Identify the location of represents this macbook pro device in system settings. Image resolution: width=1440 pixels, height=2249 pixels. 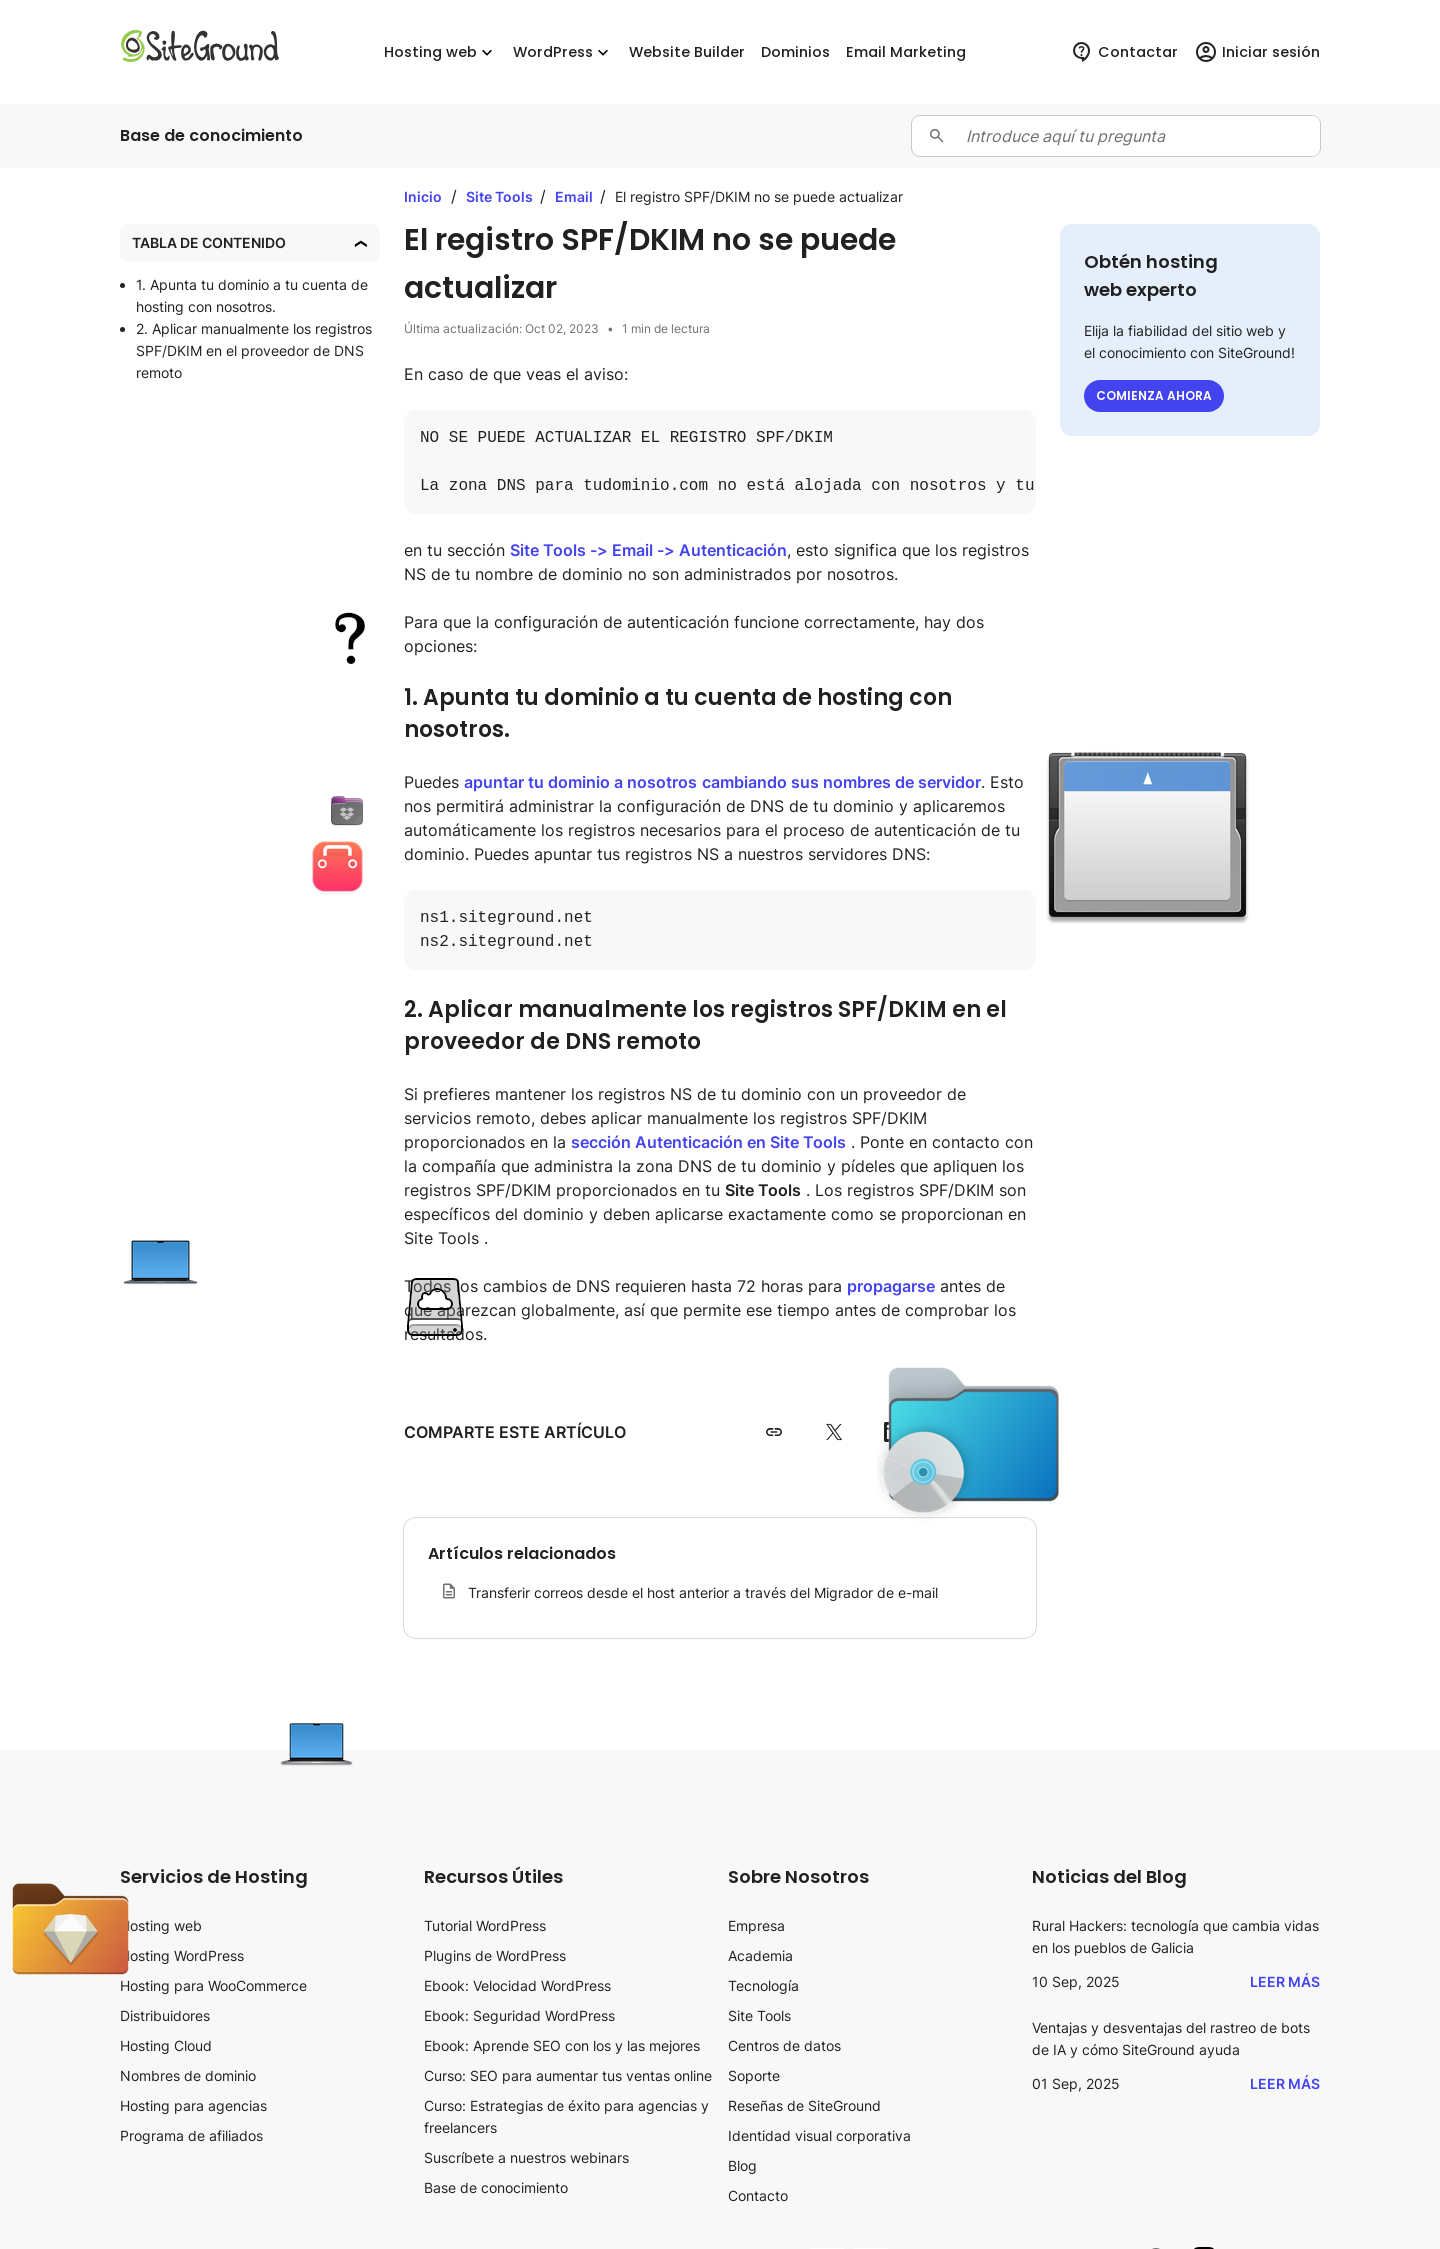
(316, 1738).